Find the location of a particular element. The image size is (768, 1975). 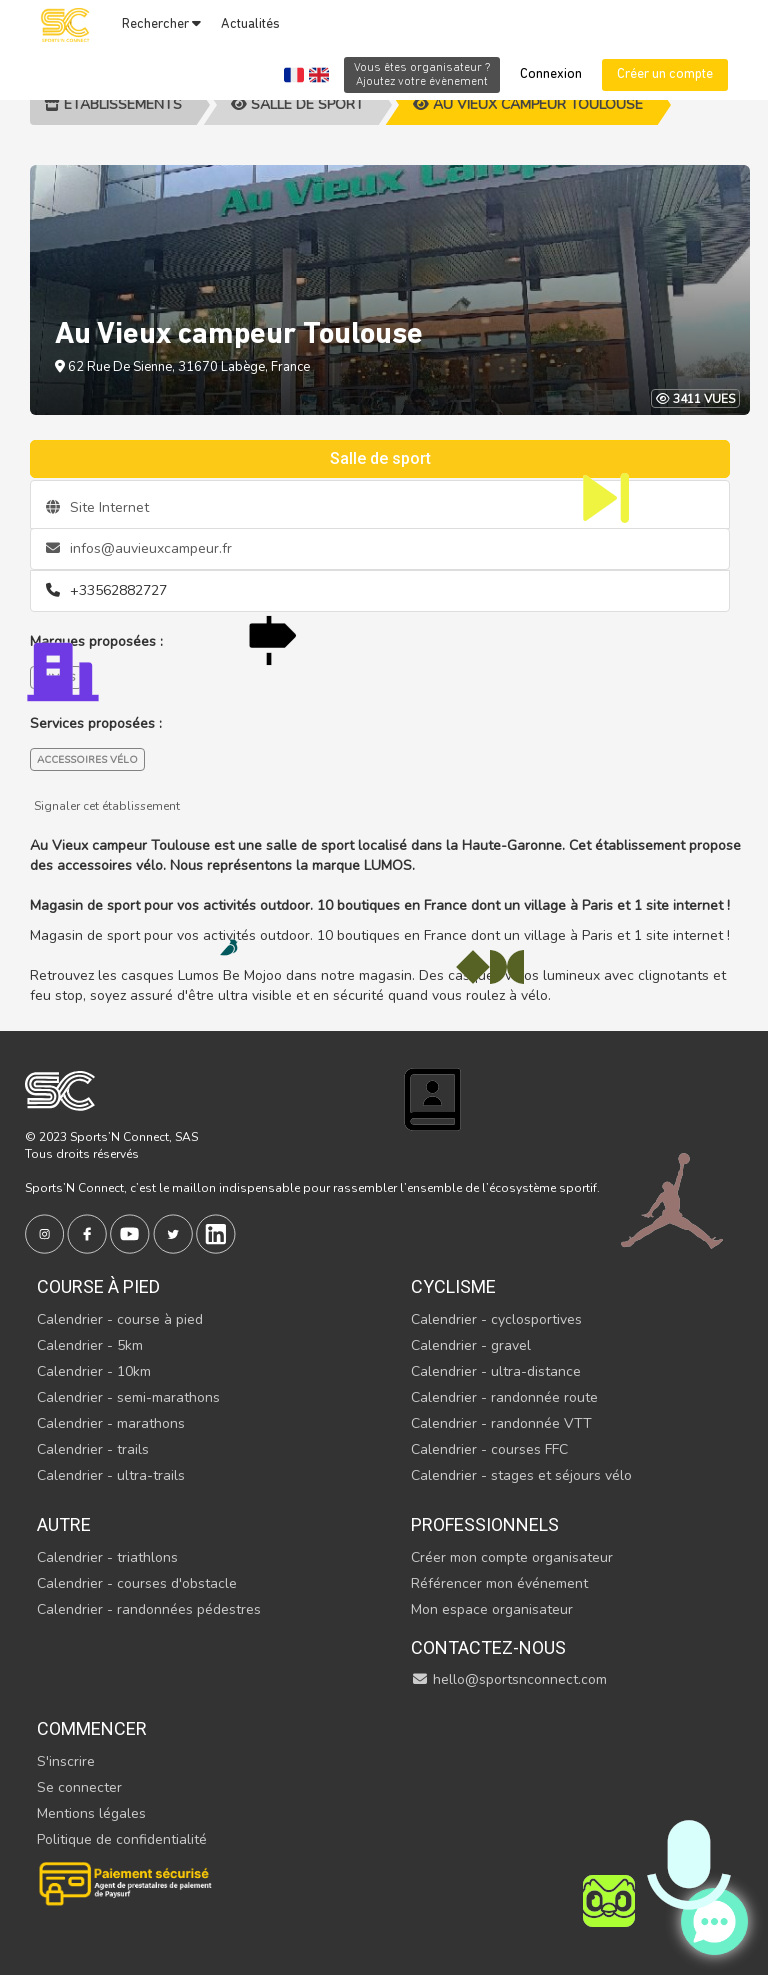

tap to start voice recording is located at coordinates (689, 1867).